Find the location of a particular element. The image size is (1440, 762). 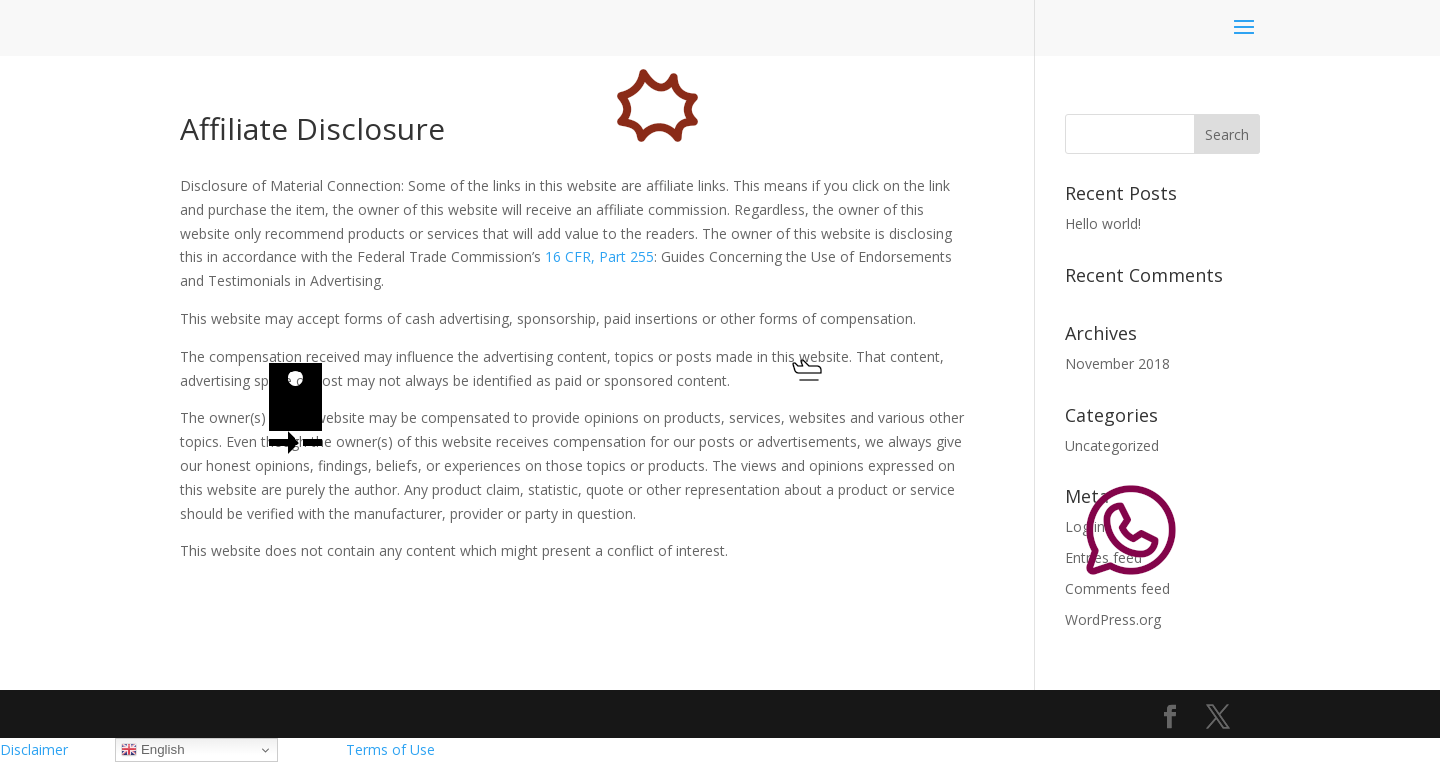

switch to rear camera is located at coordinates (295, 408).